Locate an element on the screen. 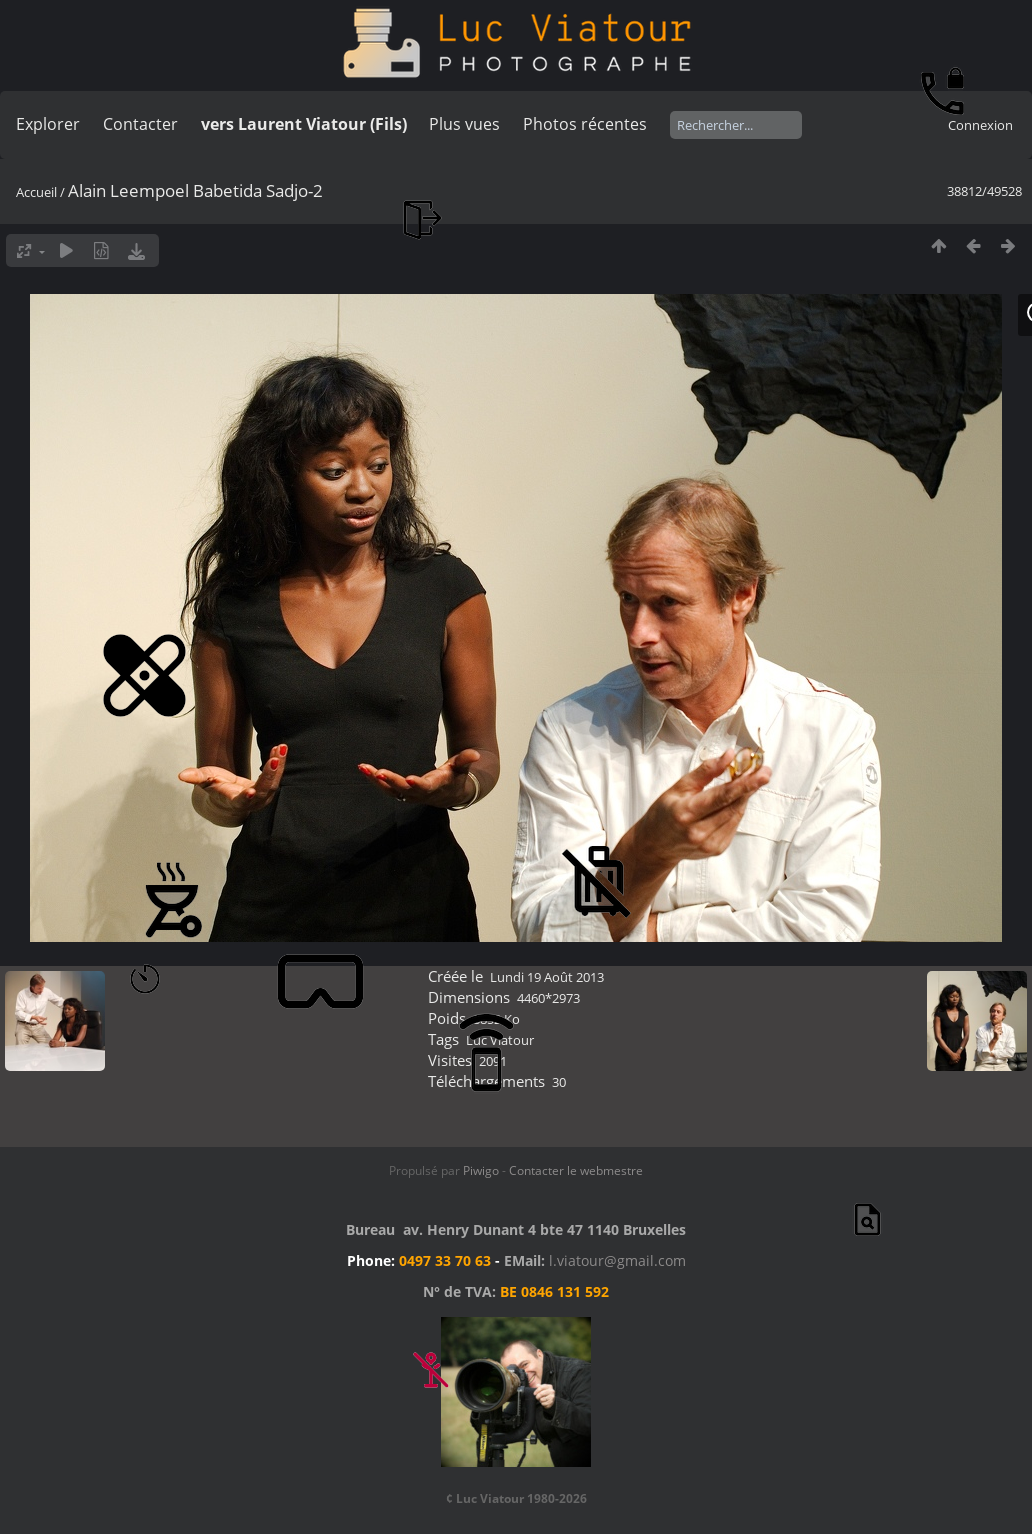 This screenshot has height=1534, width=1032. set a countdown timer is located at coordinates (145, 979).